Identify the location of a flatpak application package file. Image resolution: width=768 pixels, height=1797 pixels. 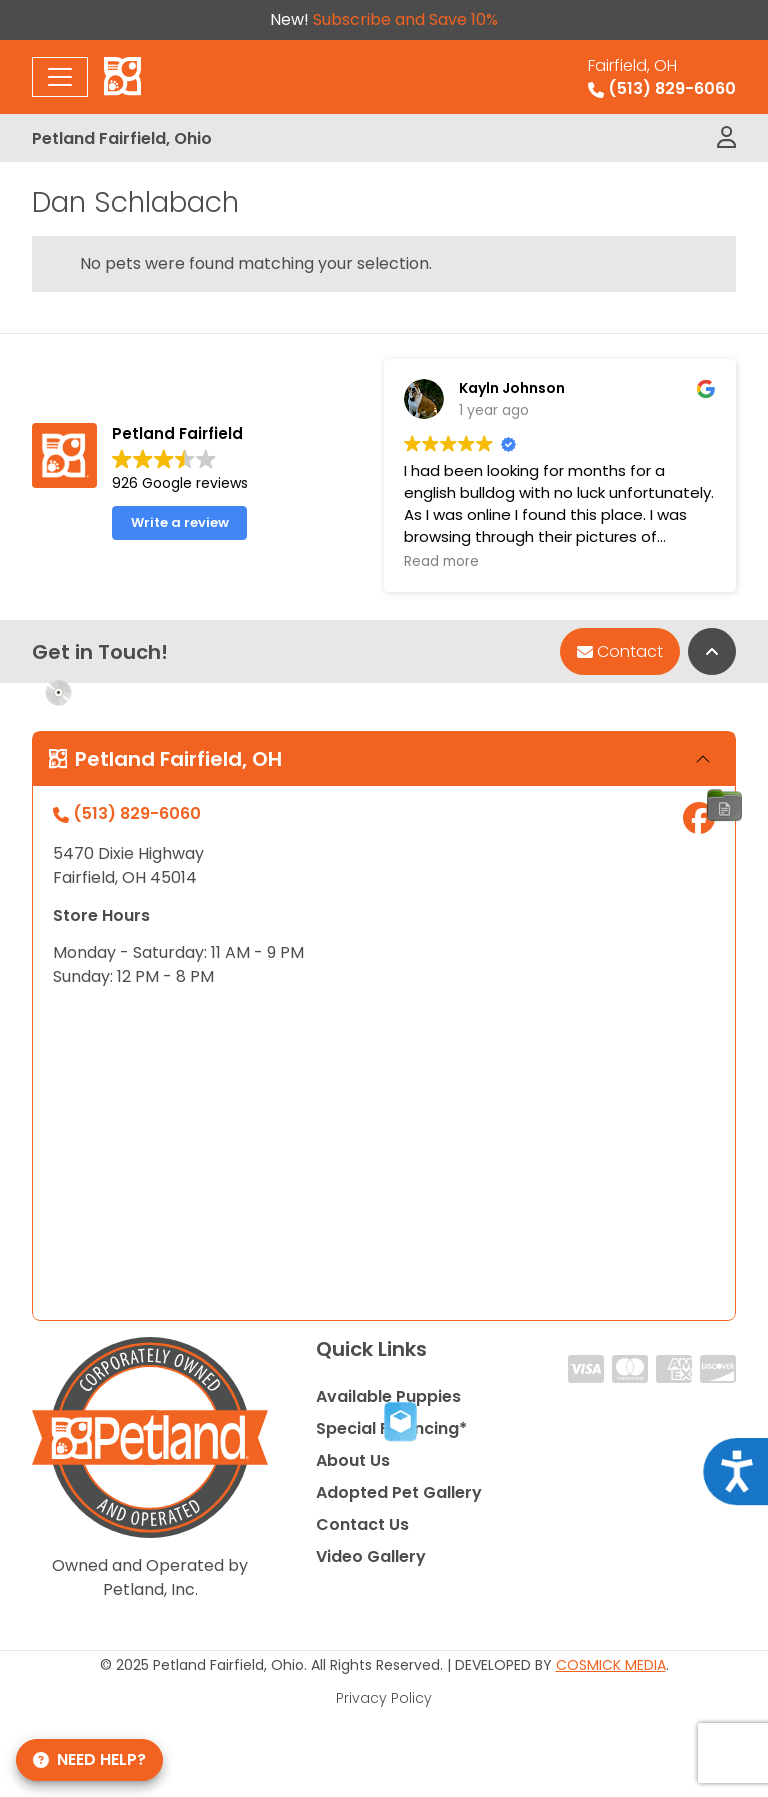
(400, 1421).